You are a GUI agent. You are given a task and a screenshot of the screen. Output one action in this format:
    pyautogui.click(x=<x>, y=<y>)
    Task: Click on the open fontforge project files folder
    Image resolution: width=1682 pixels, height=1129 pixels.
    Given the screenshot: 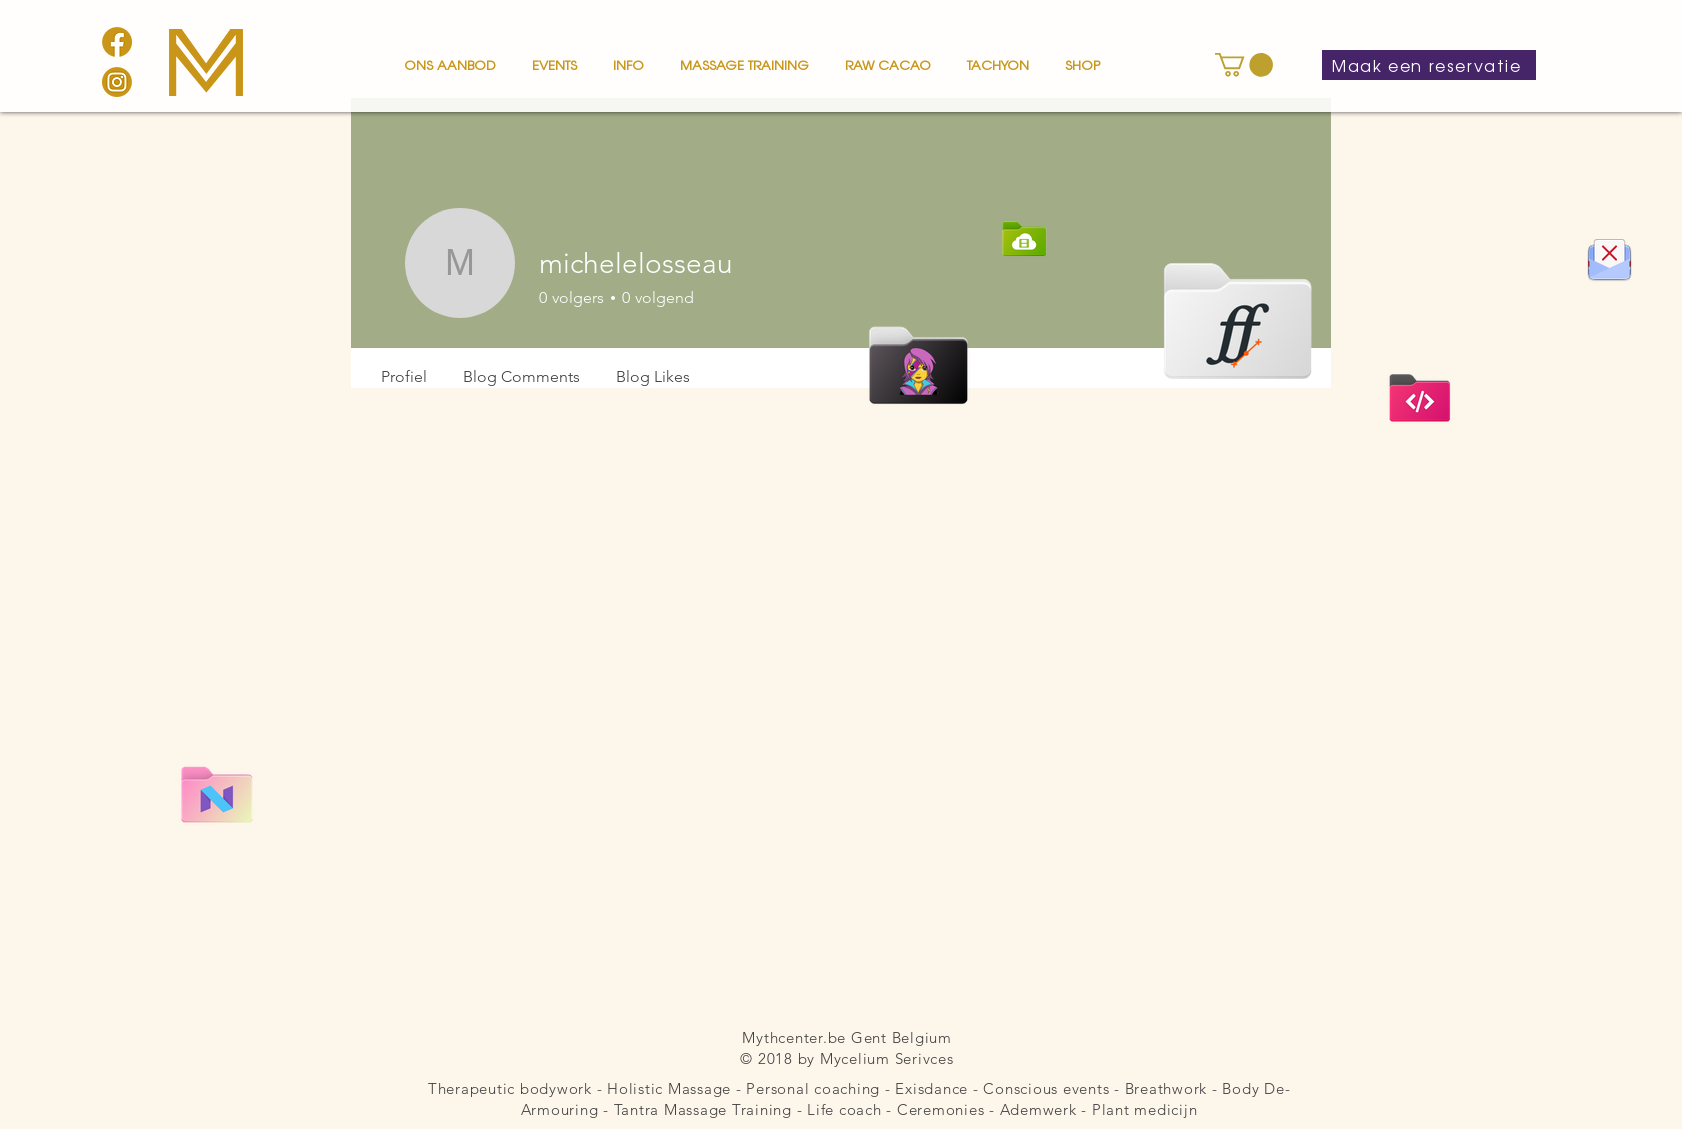 What is the action you would take?
    pyautogui.click(x=1237, y=325)
    